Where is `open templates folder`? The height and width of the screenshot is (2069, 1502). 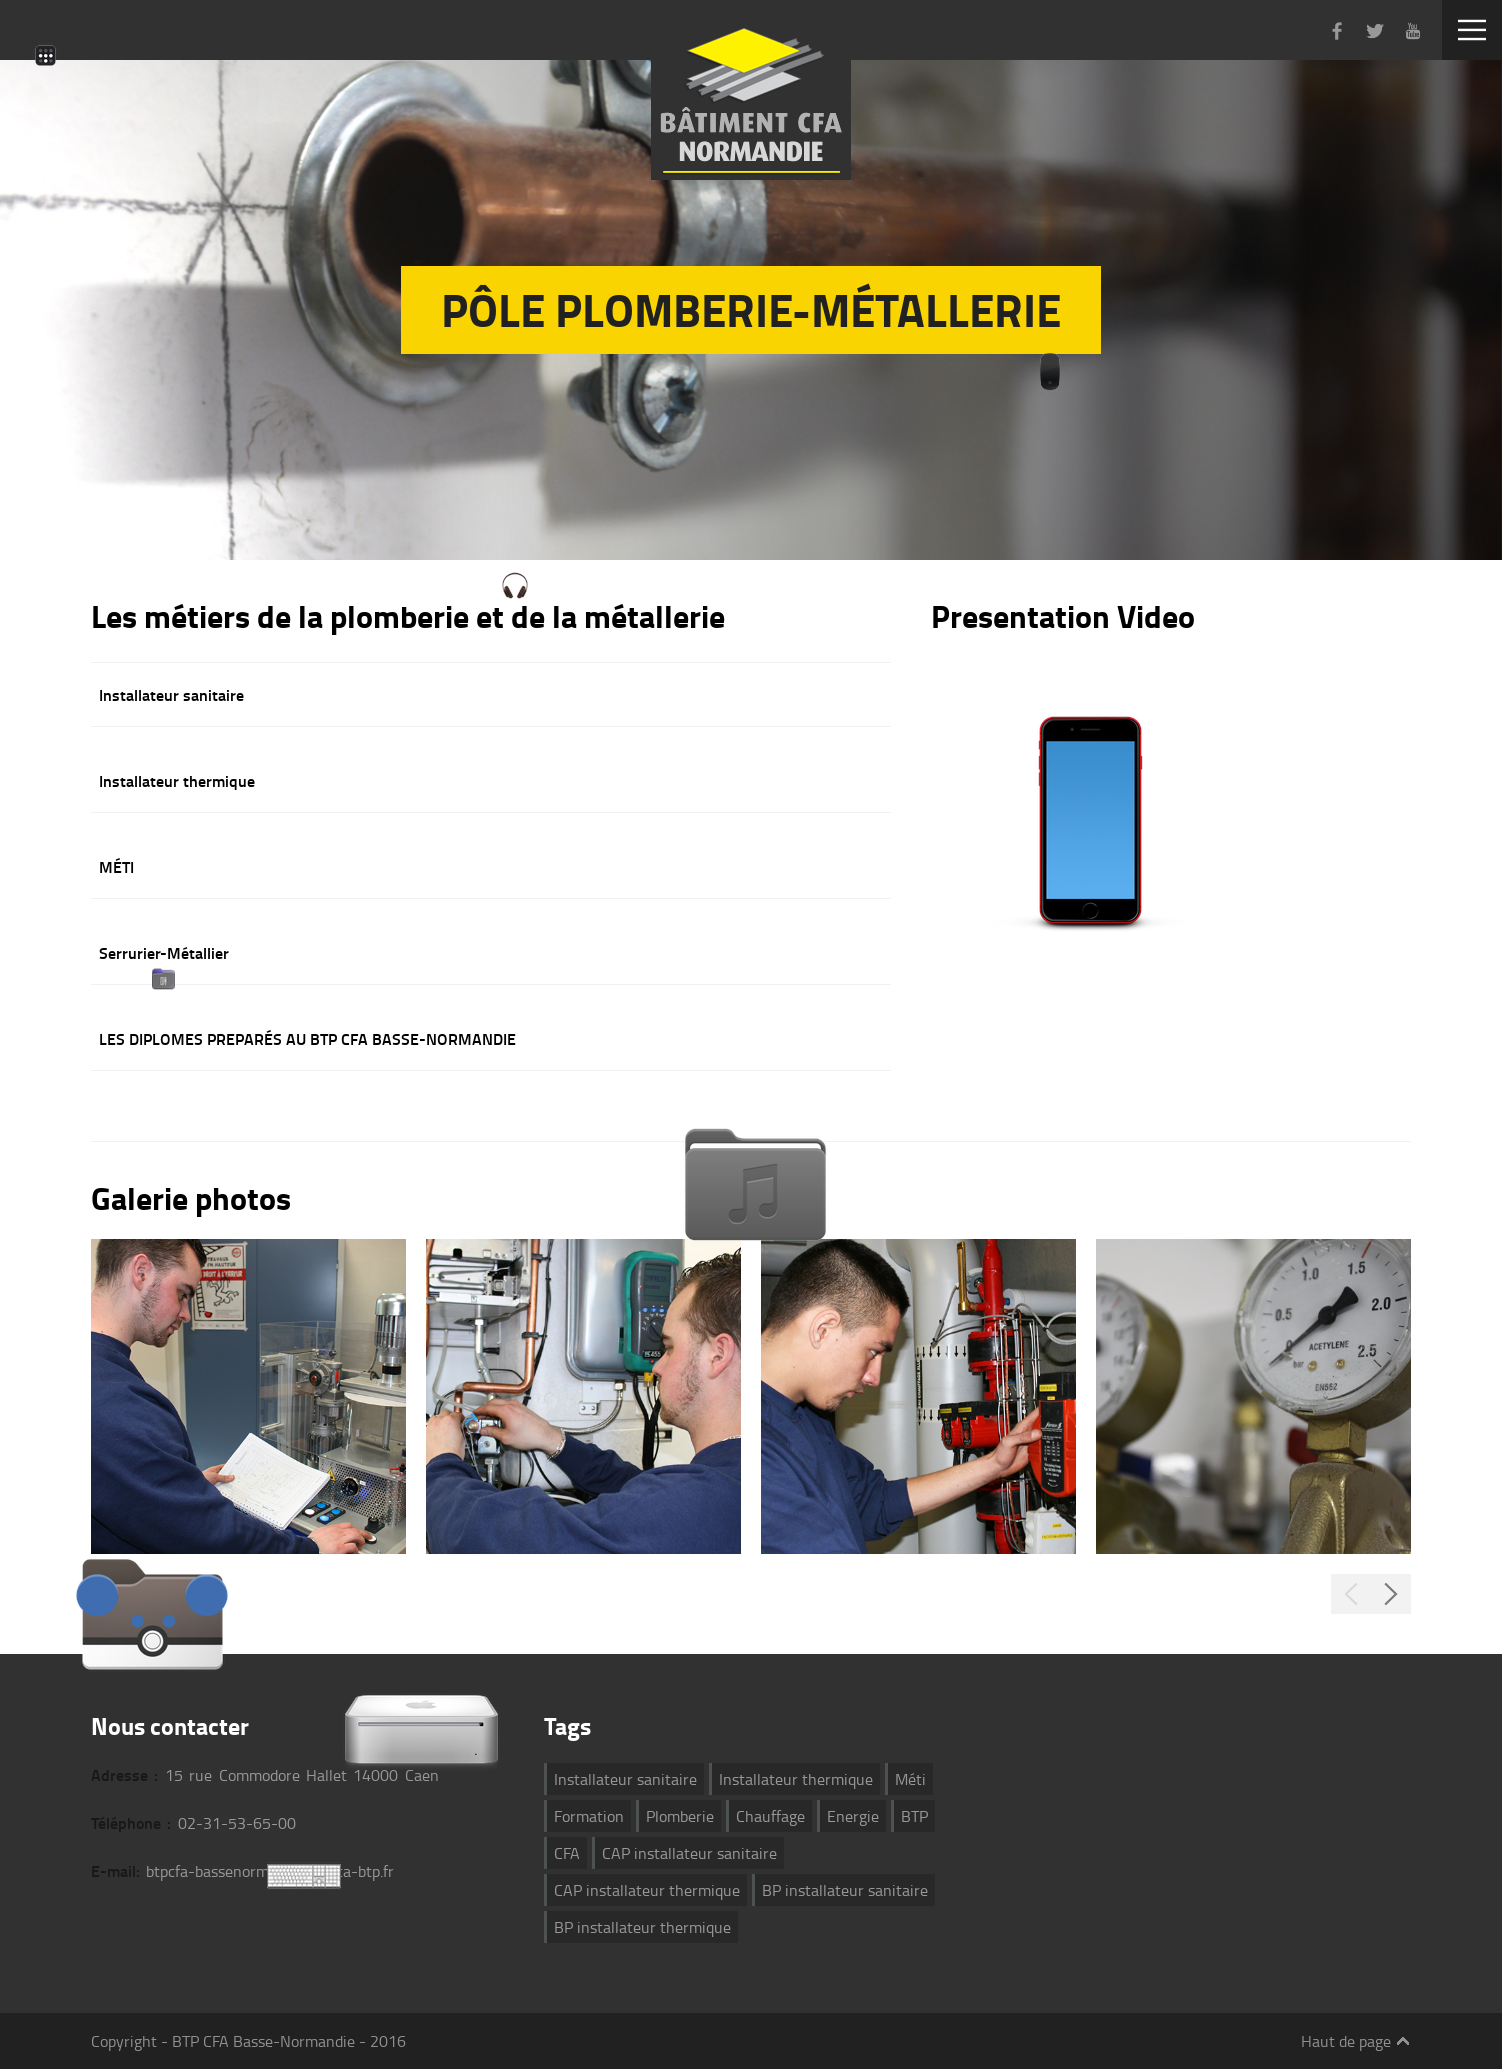 open templates folder is located at coordinates (163, 978).